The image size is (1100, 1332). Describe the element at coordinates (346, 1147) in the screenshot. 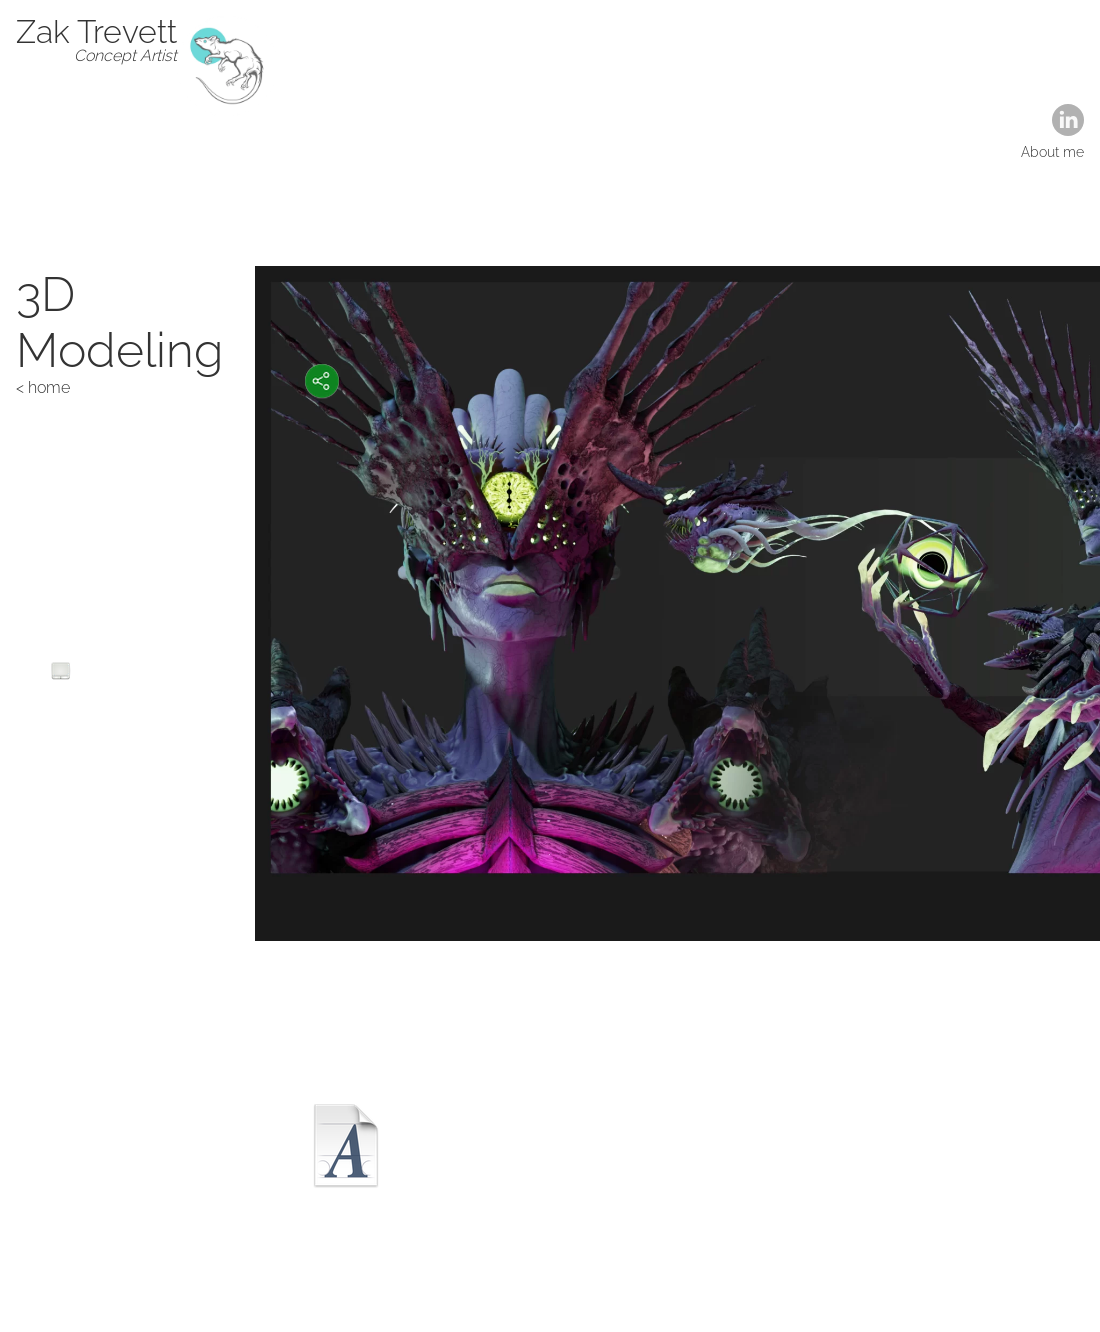

I see `access font settings or typography options` at that location.